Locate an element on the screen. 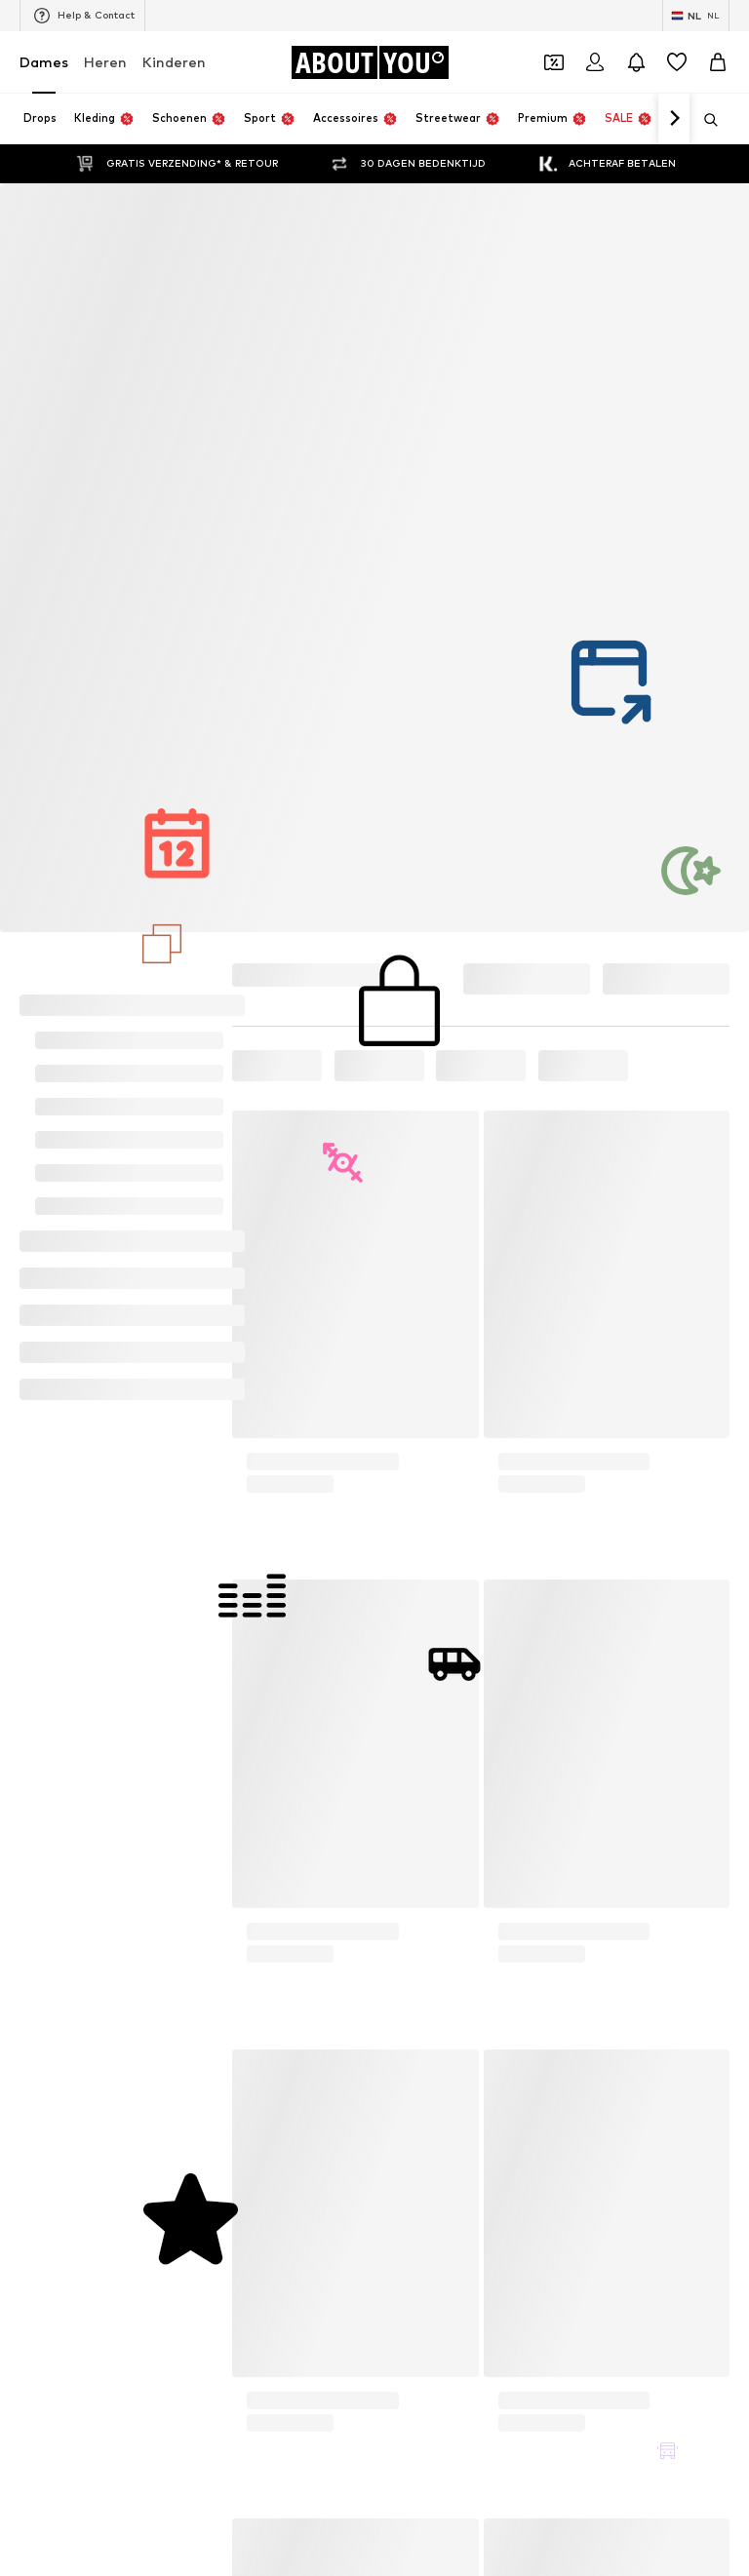 The width and height of the screenshot is (749, 2576). view bus routes or schedules is located at coordinates (667, 2450).